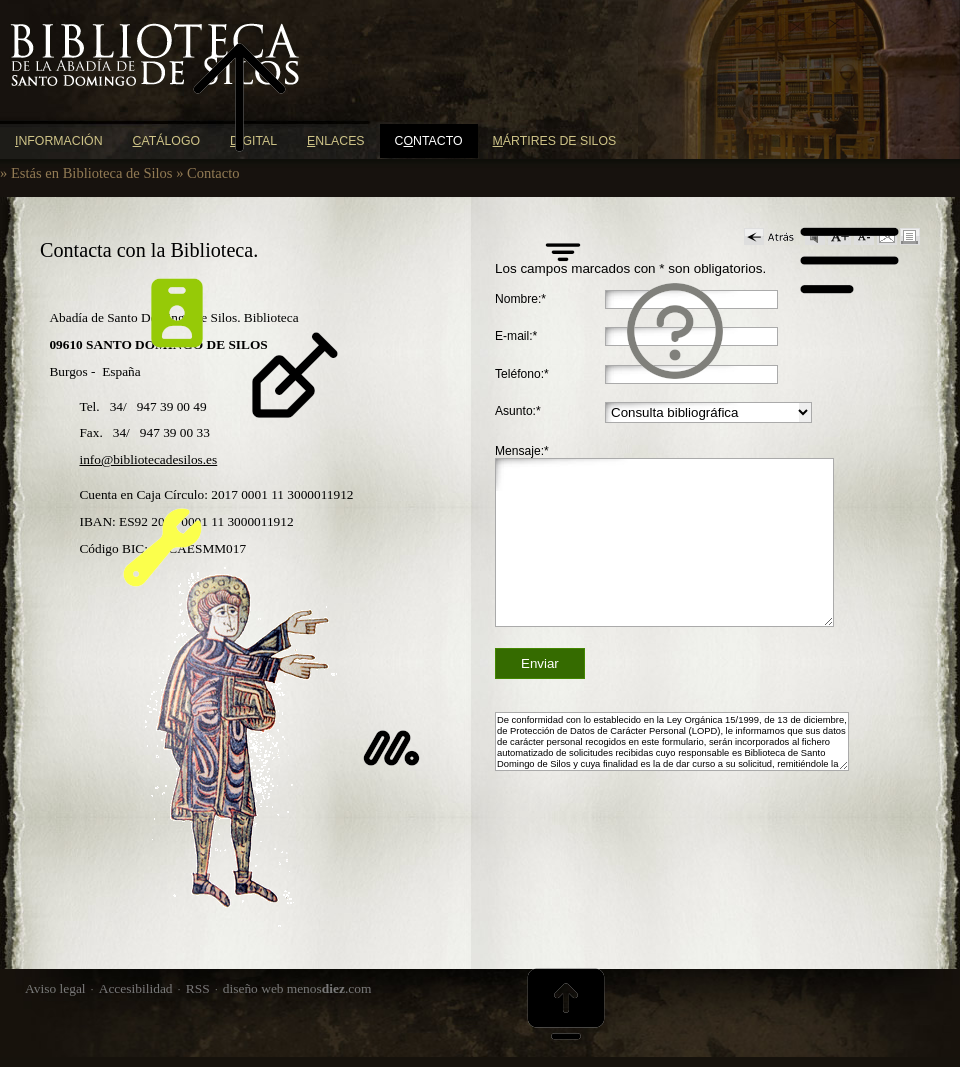  I want to click on scroll to top of page, so click(239, 97).